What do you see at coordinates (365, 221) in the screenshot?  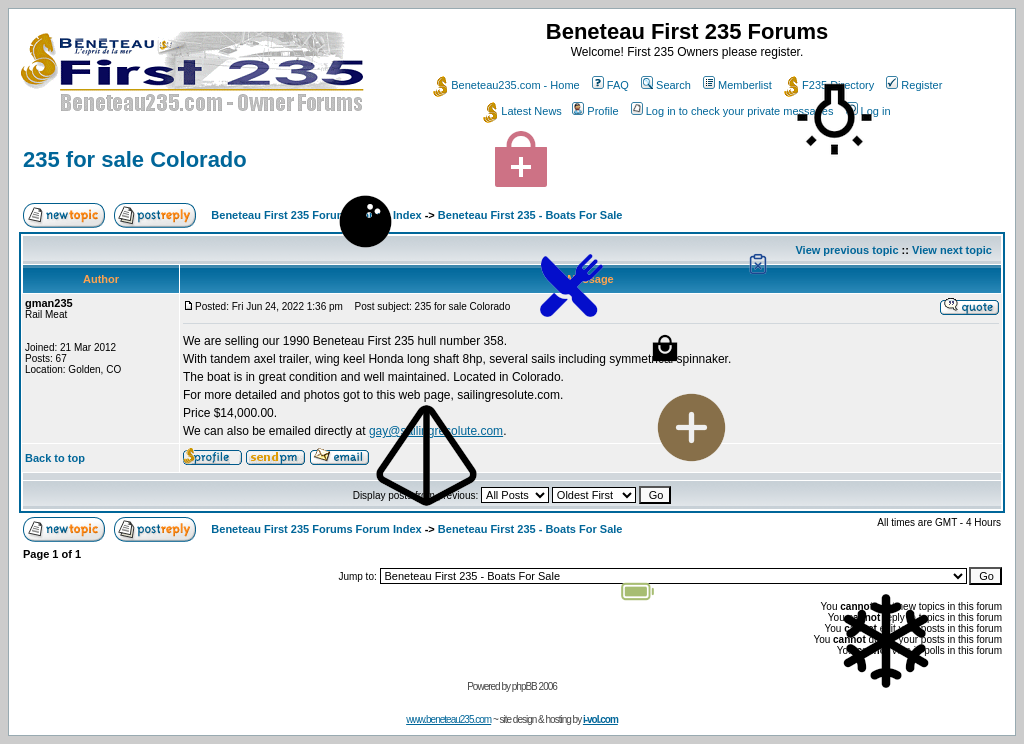 I see `access bowling game or activity` at bounding box center [365, 221].